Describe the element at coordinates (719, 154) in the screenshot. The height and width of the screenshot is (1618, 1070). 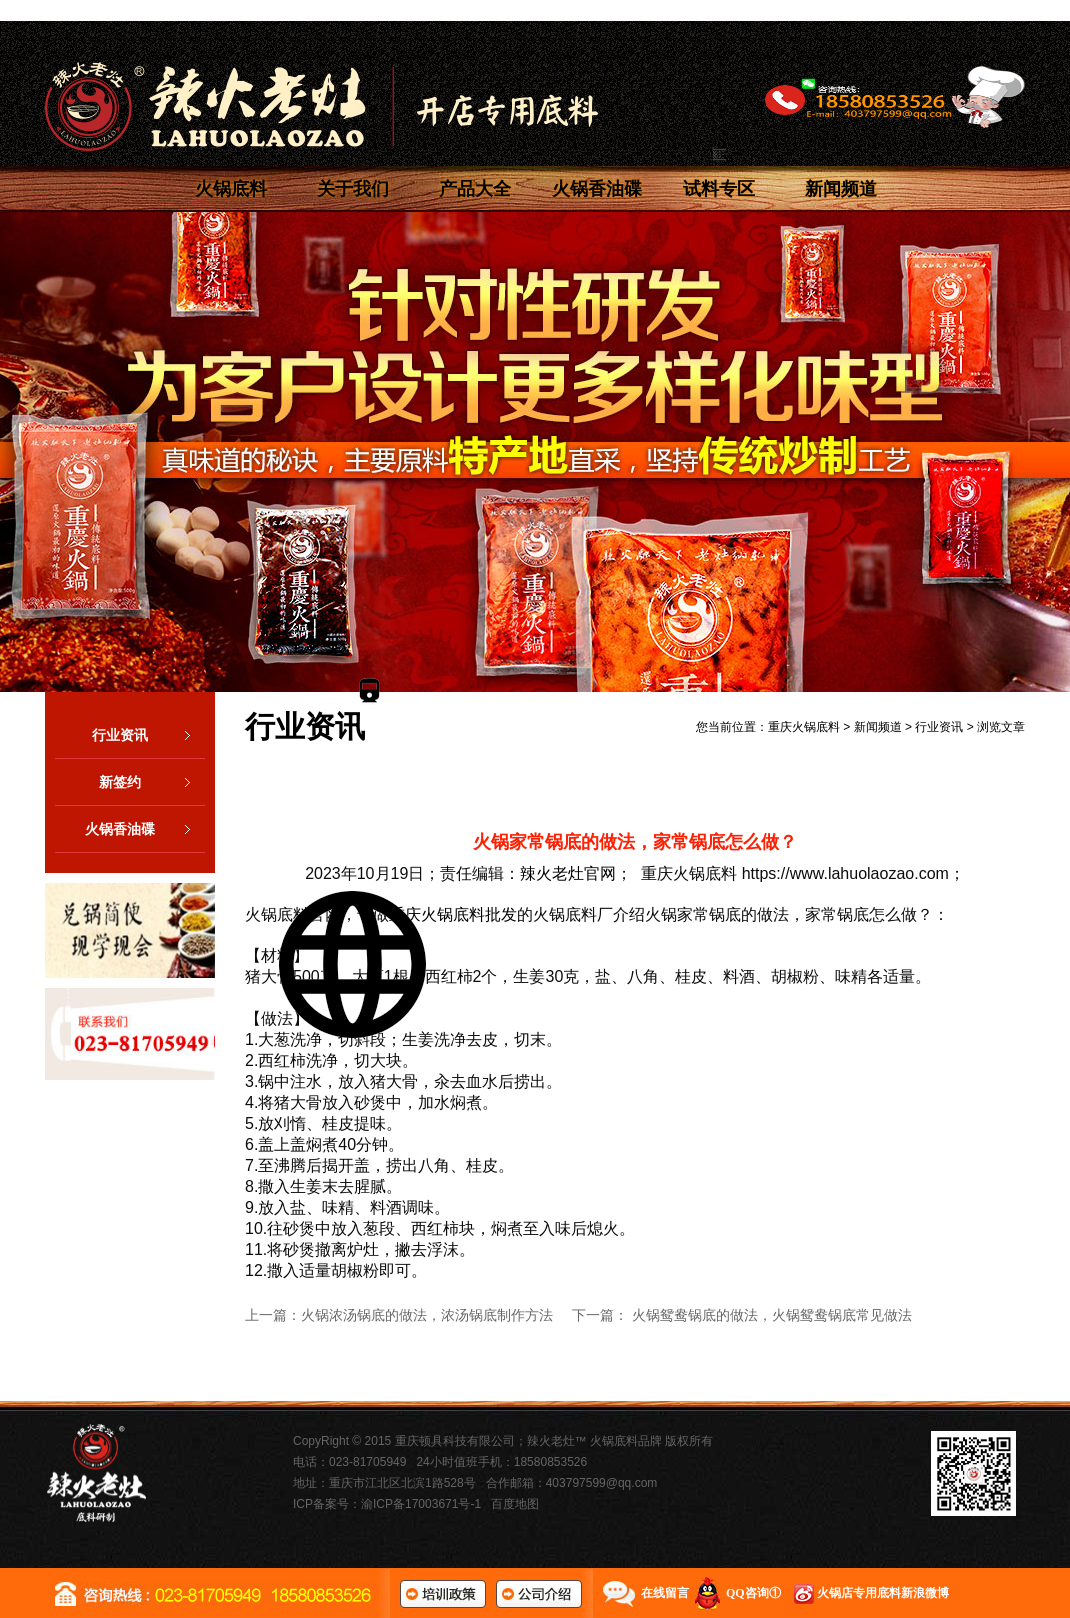
I see `apply linear blur effect to image` at that location.